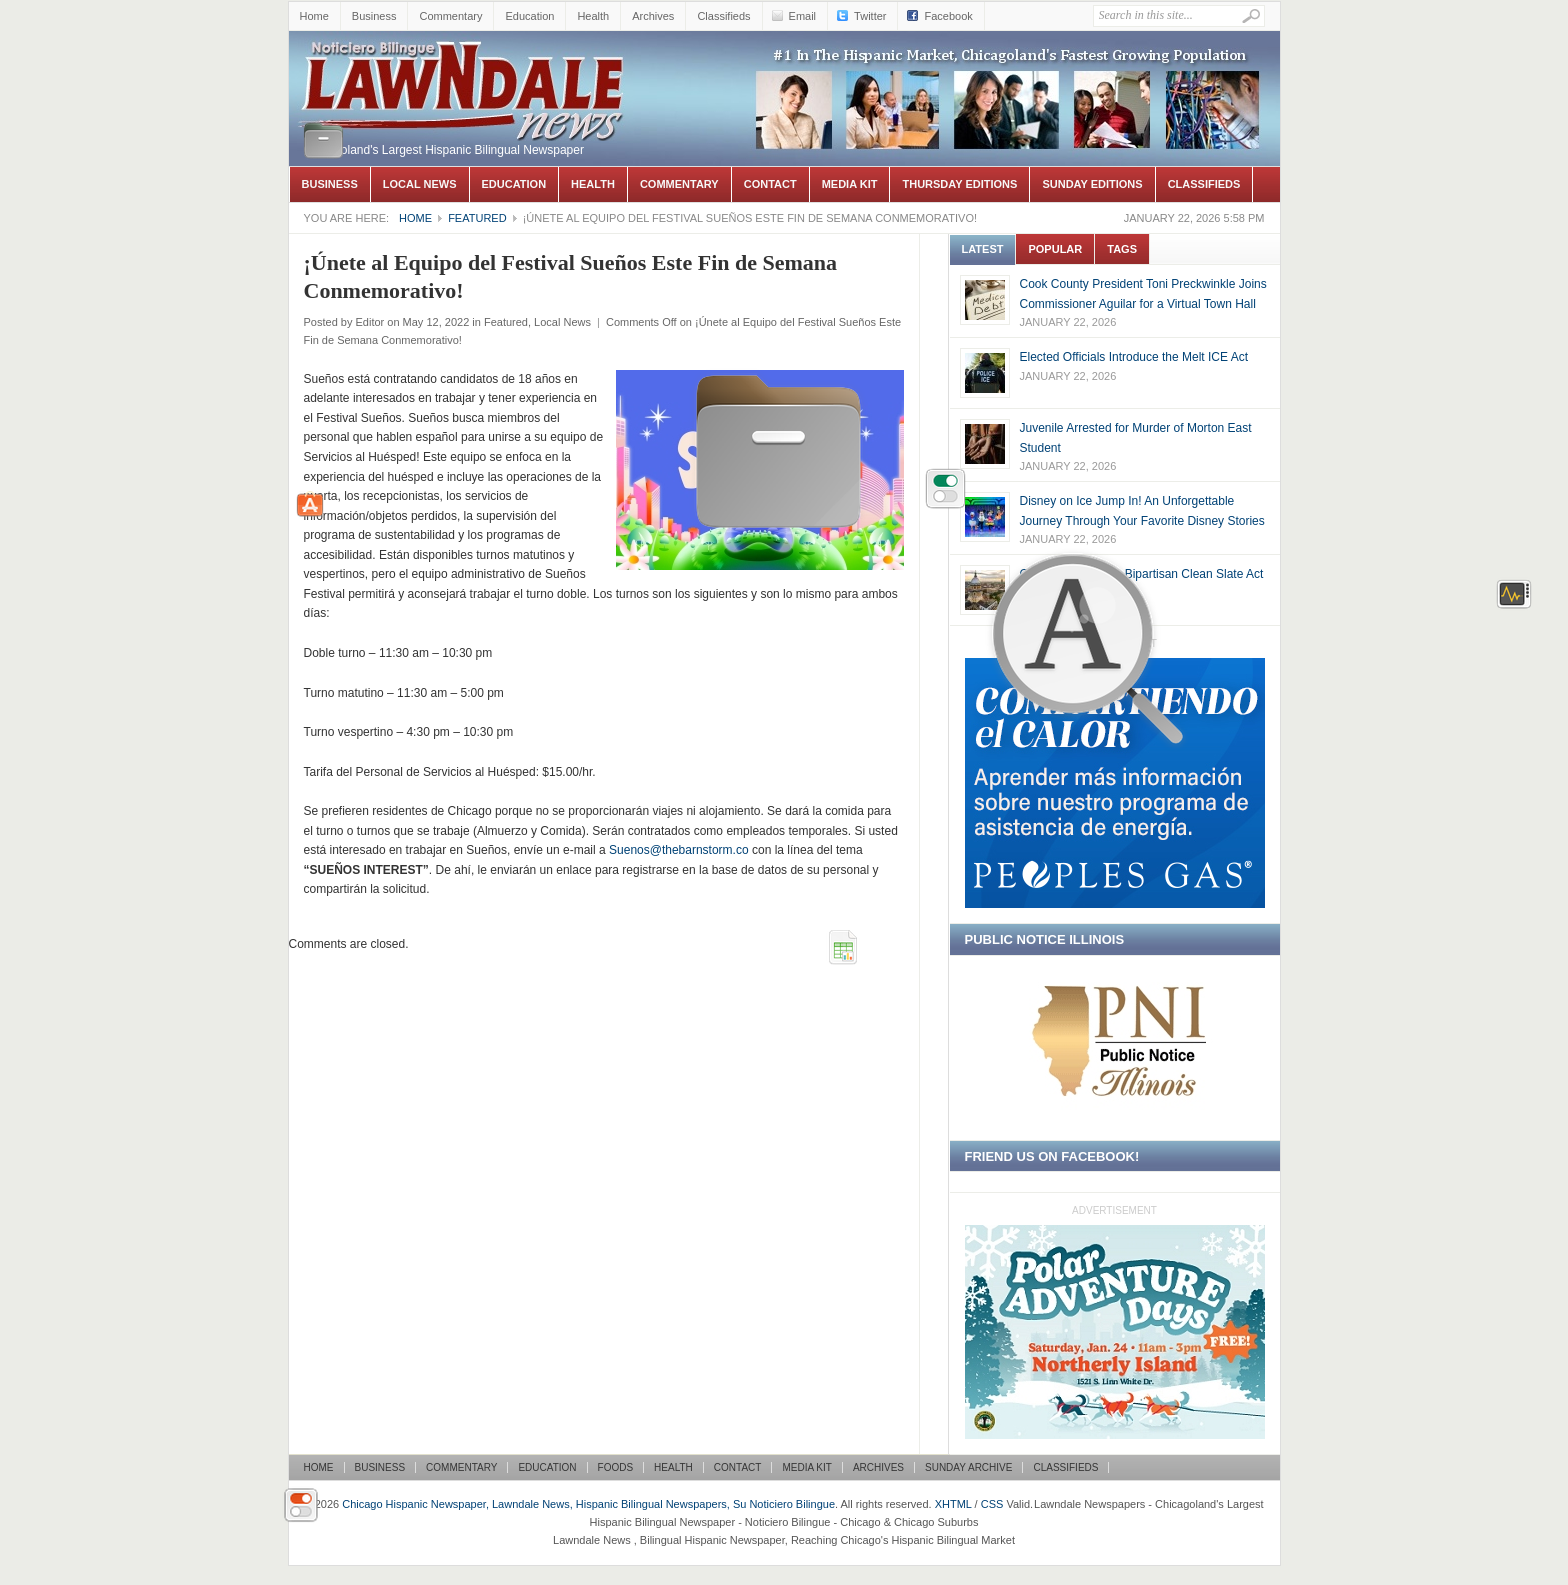  Describe the element at coordinates (323, 140) in the screenshot. I see `open the file manager` at that location.